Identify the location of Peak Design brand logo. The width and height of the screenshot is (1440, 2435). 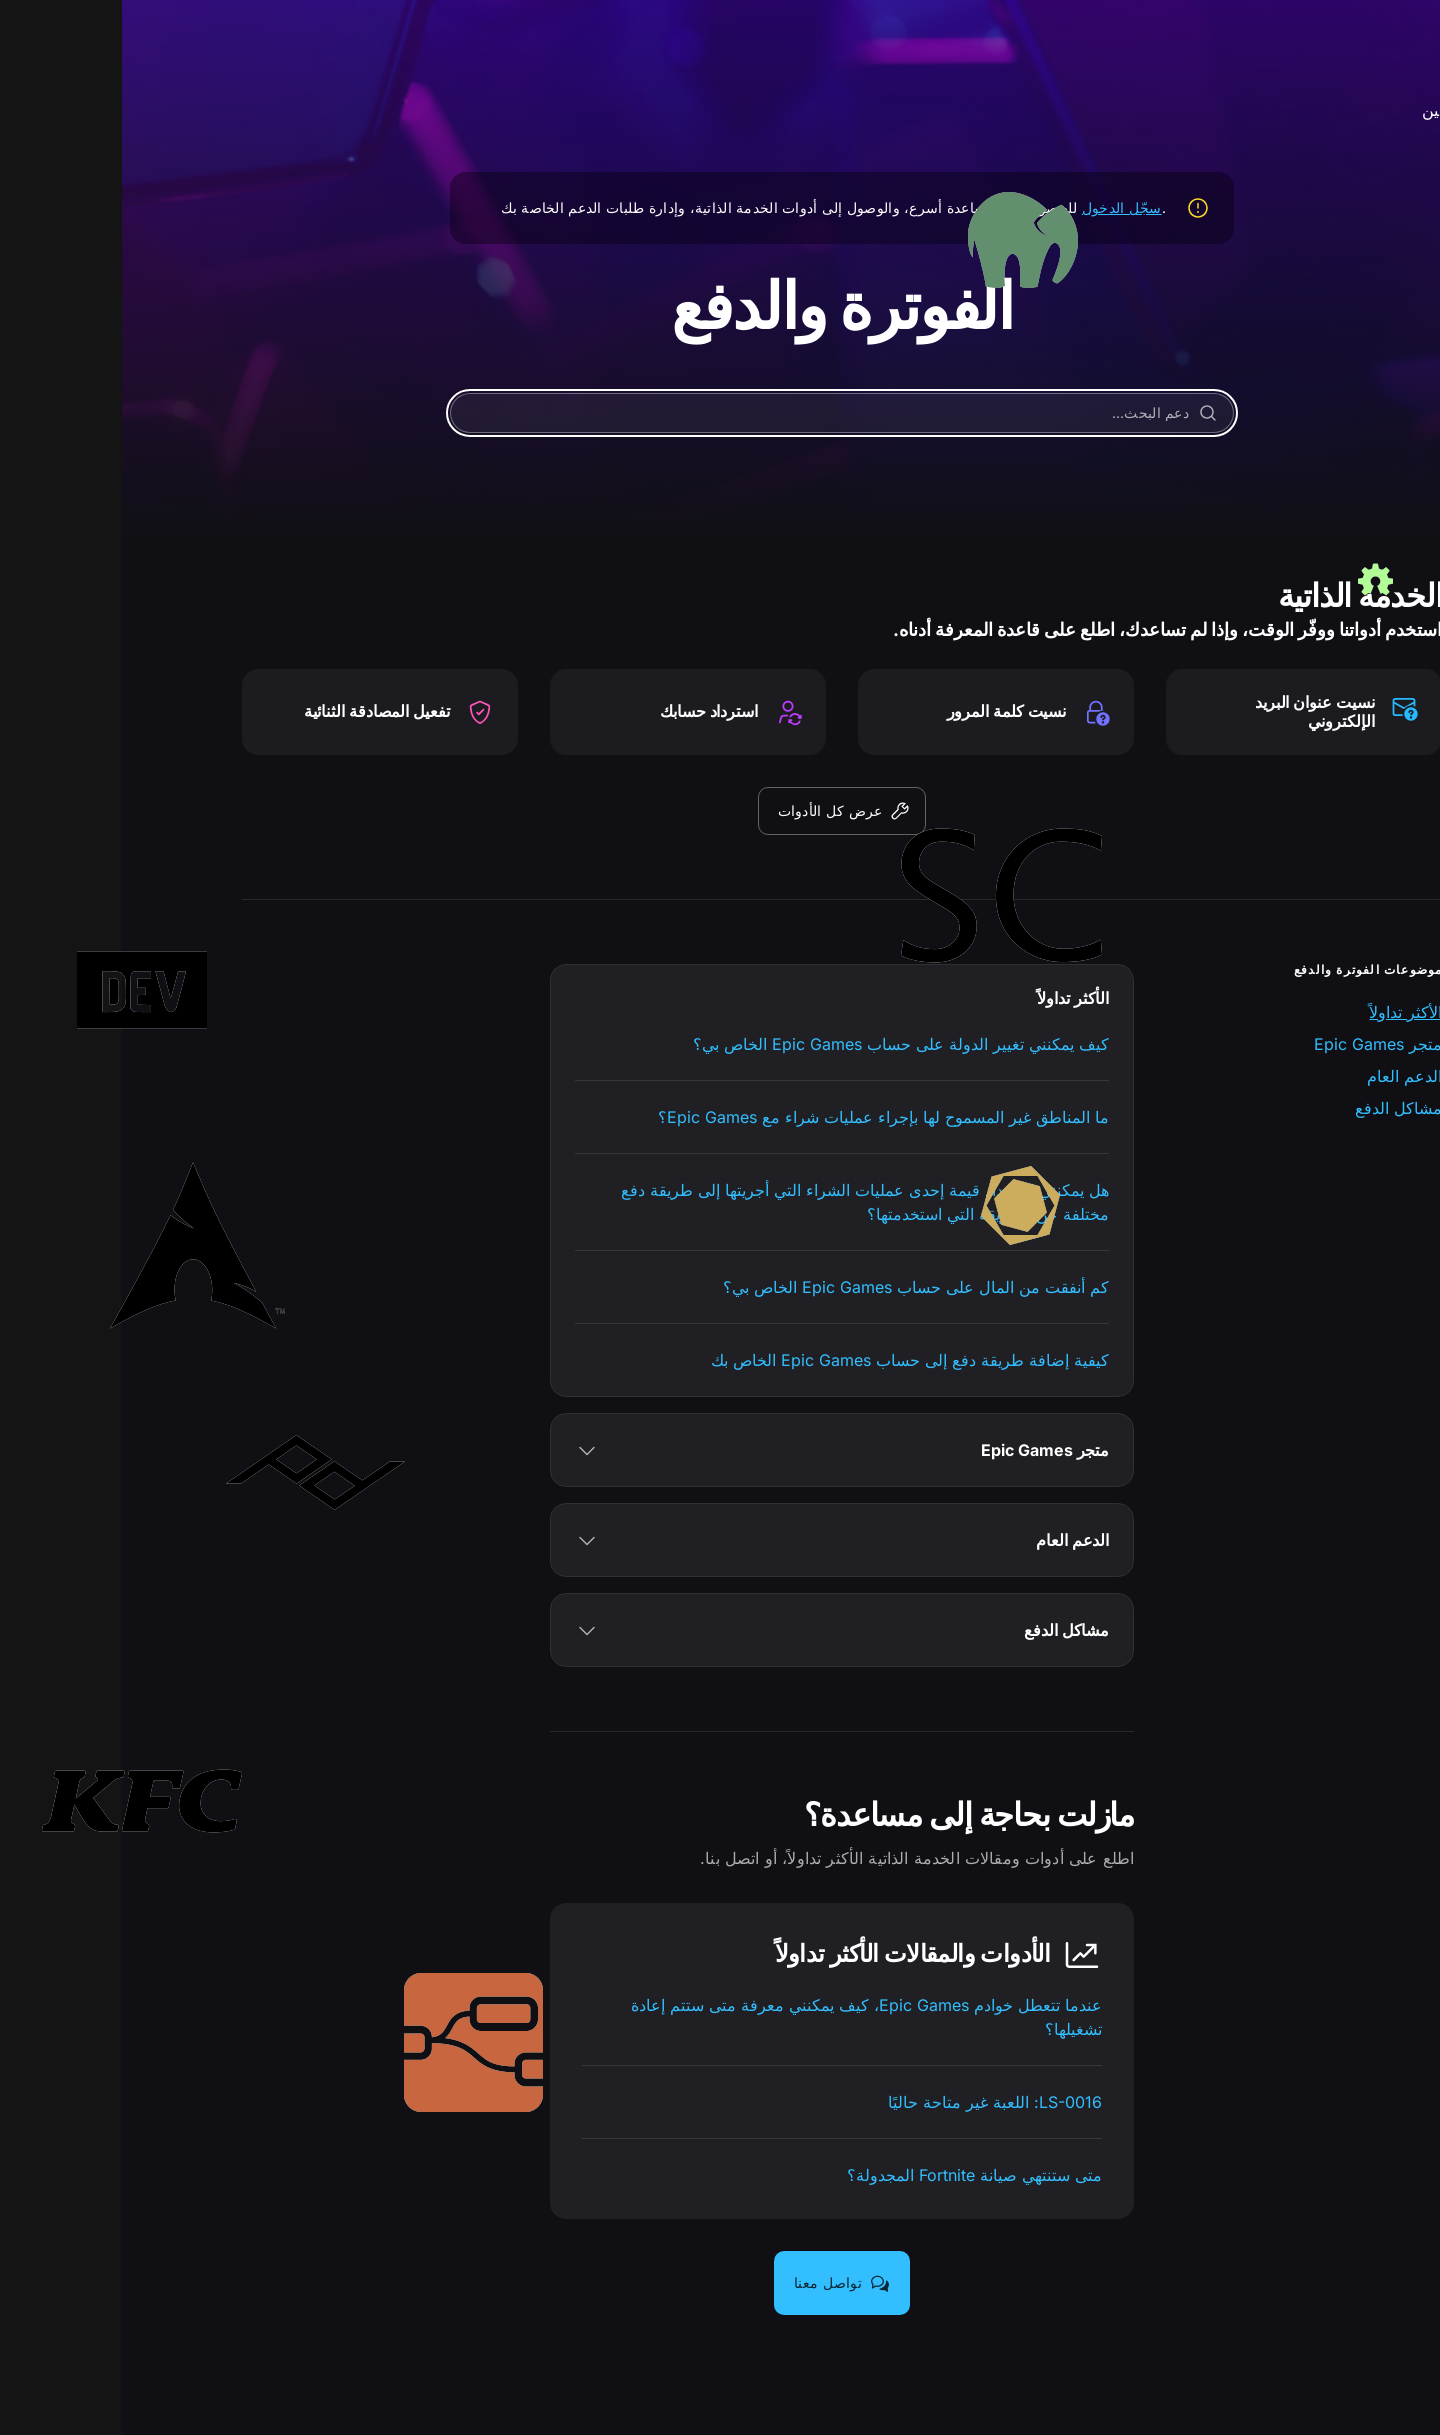
(315, 1472).